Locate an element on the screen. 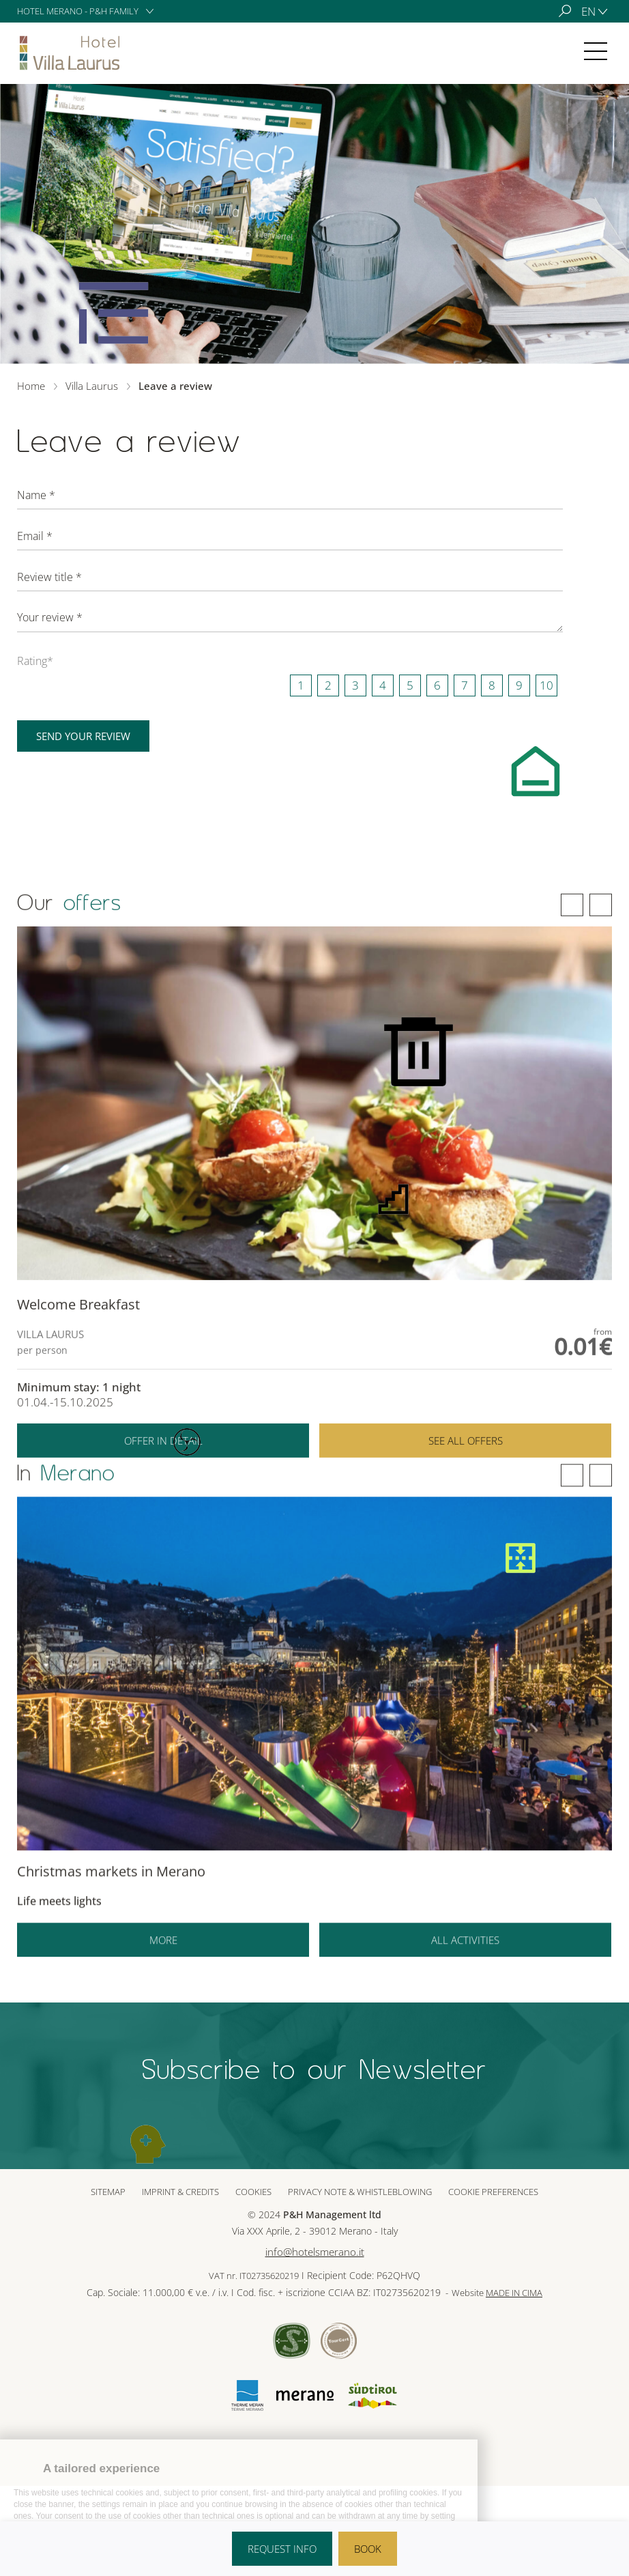 This screenshot has height=2576, width=629. open OBS Studio for streaming or recording is located at coordinates (187, 1442).